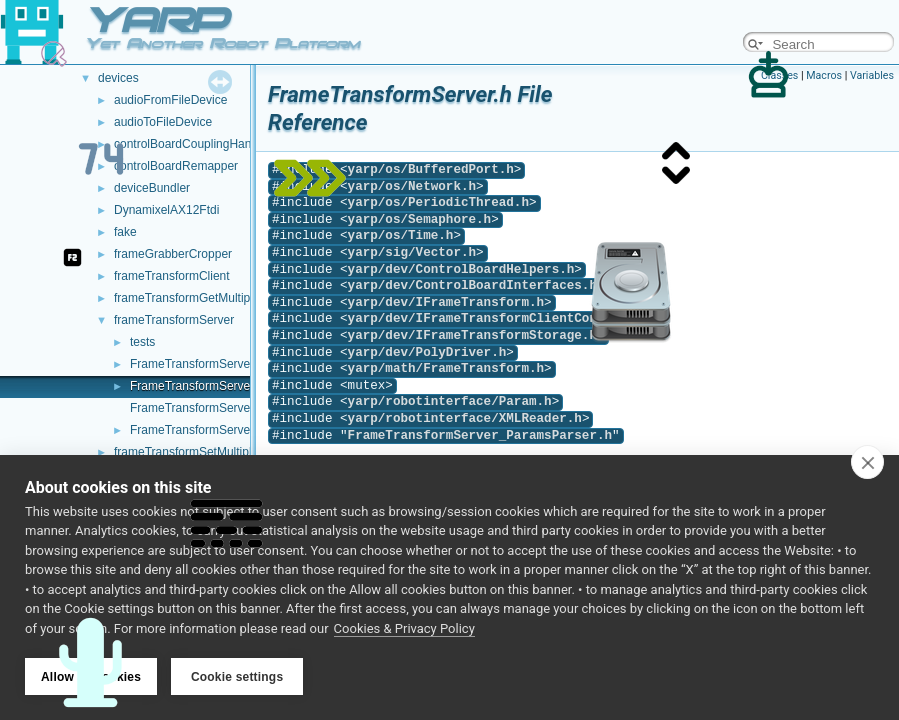 This screenshot has width=899, height=720. What do you see at coordinates (768, 75) in the screenshot?
I see `play or access chess game` at bounding box center [768, 75].